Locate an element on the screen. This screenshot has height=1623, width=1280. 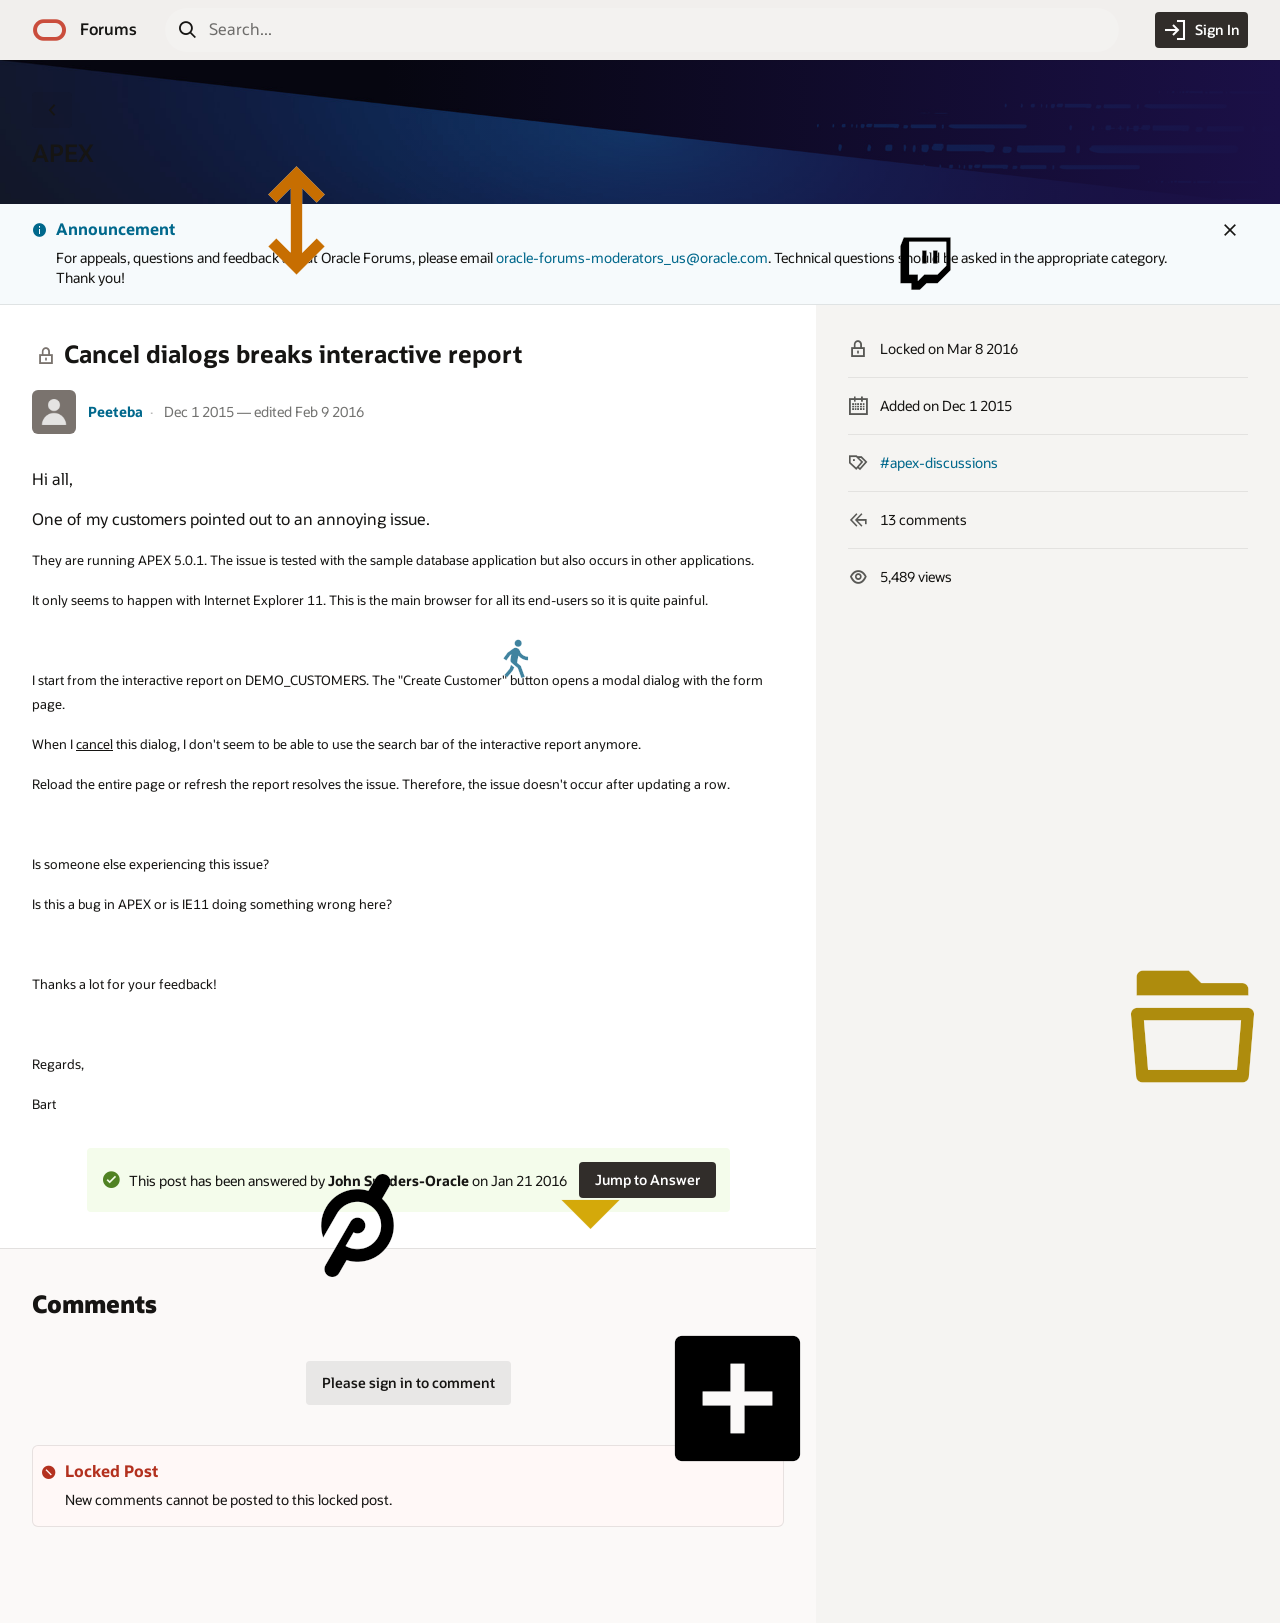
open the Twitch app is located at coordinates (925, 262).